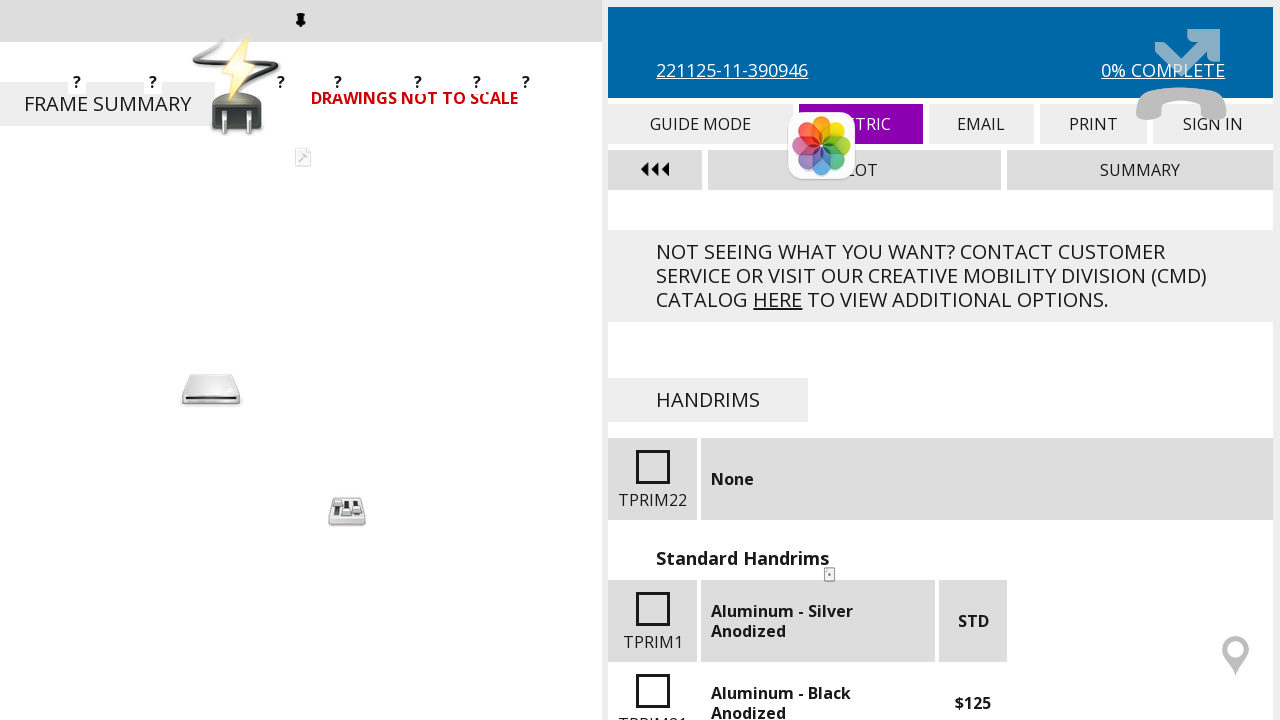 The image size is (1280, 720). What do you see at coordinates (1235, 657) in the screenshot?
I see `mark or save a location on the map` at bounding box center [1235, 657].